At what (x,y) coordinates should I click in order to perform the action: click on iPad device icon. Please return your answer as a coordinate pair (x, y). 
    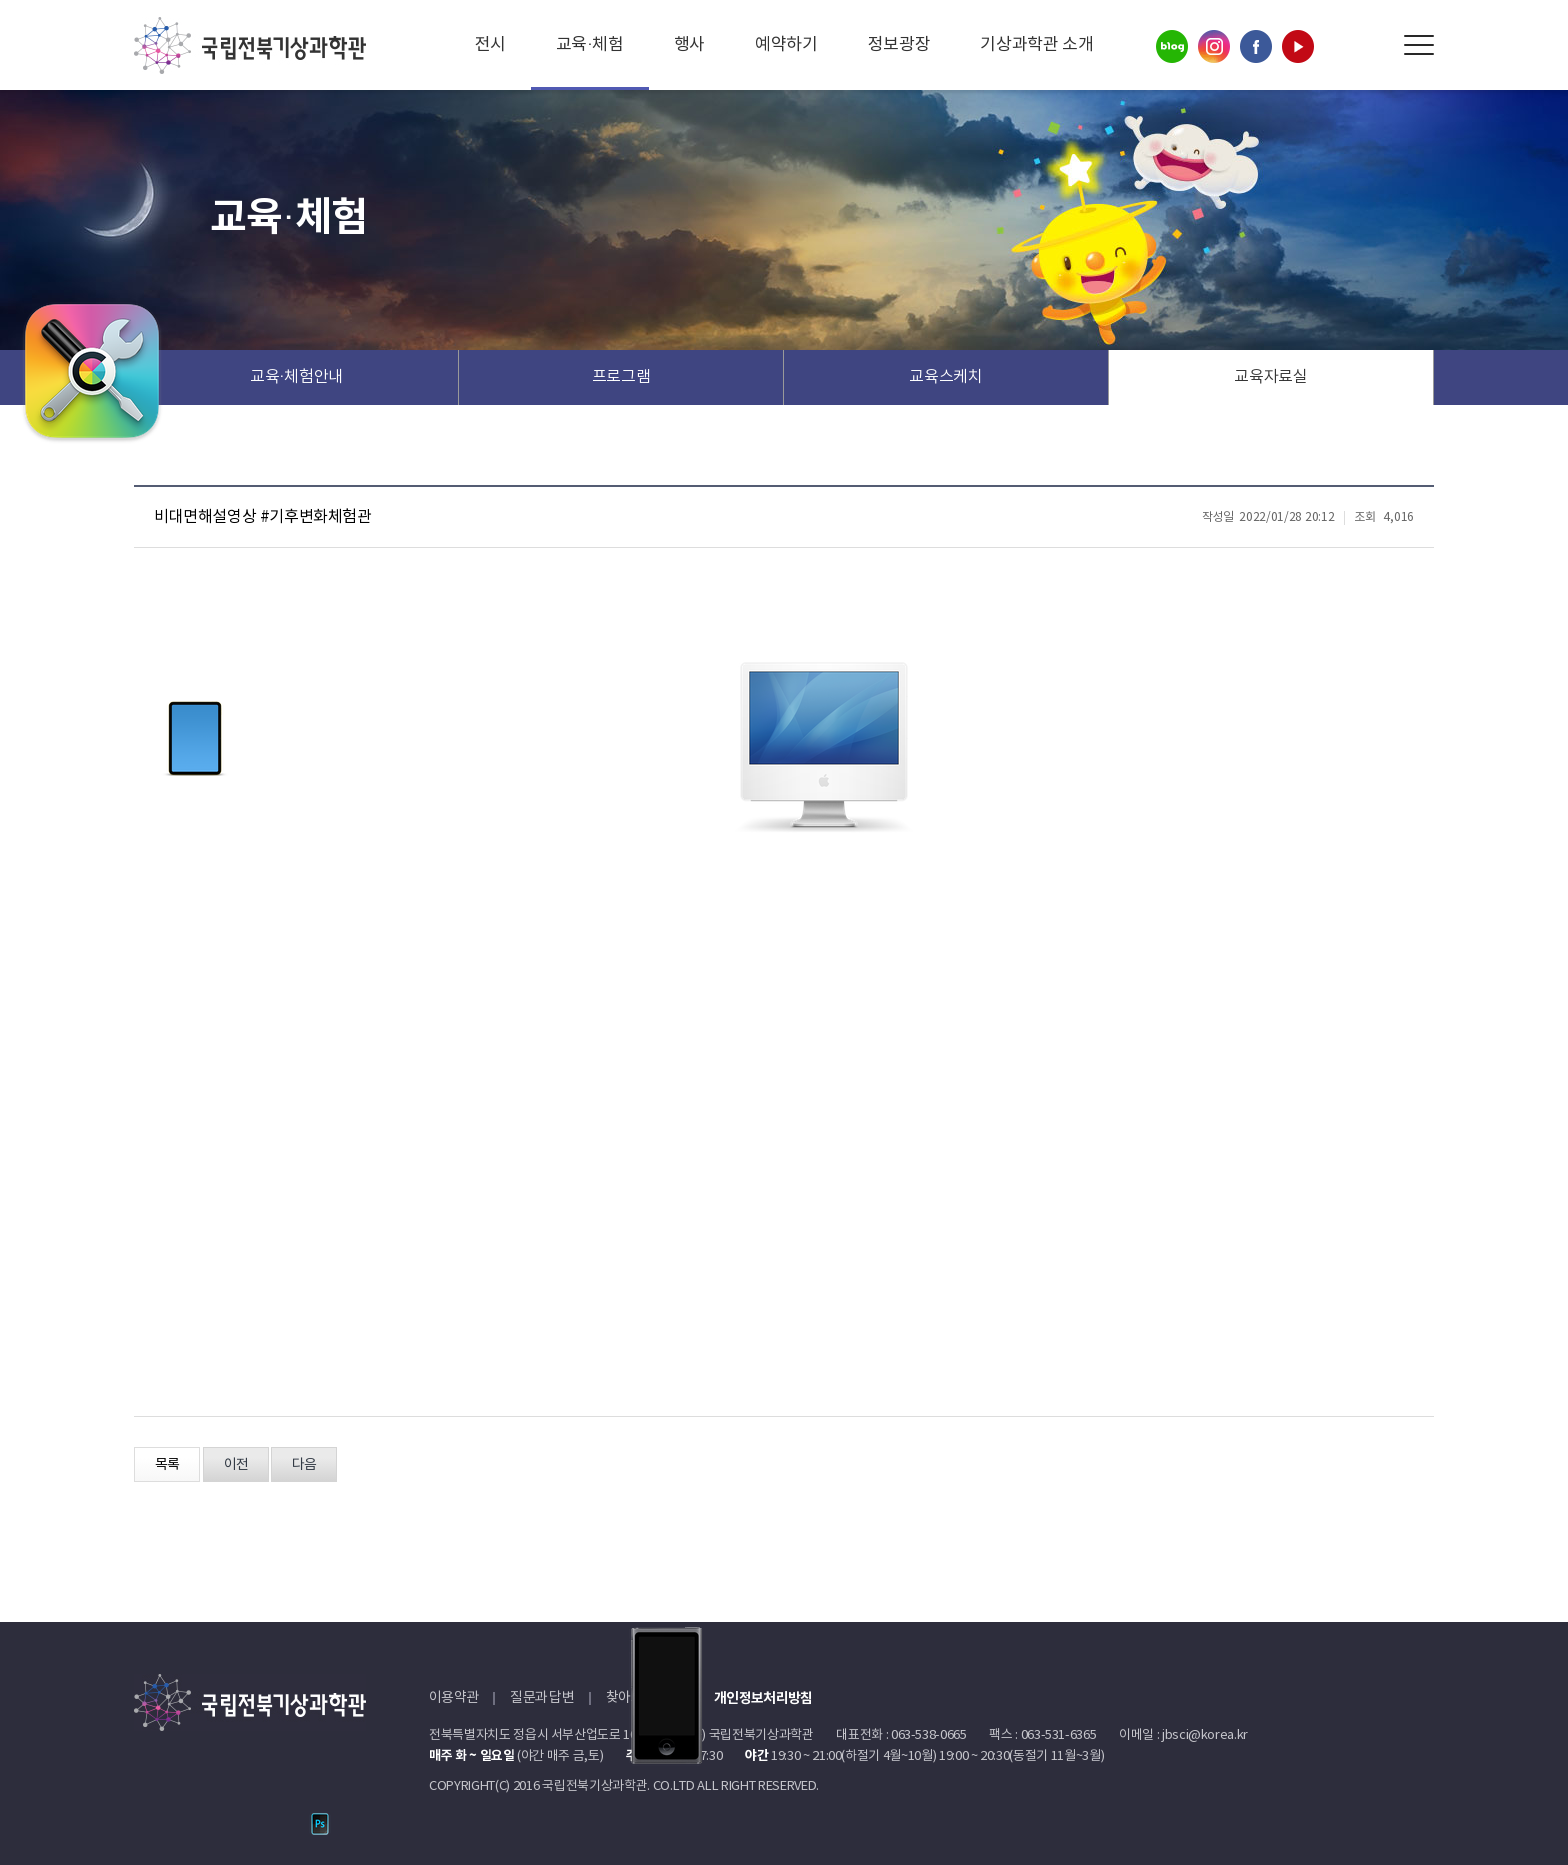
    Looking at the image, I should click on (195, 739).